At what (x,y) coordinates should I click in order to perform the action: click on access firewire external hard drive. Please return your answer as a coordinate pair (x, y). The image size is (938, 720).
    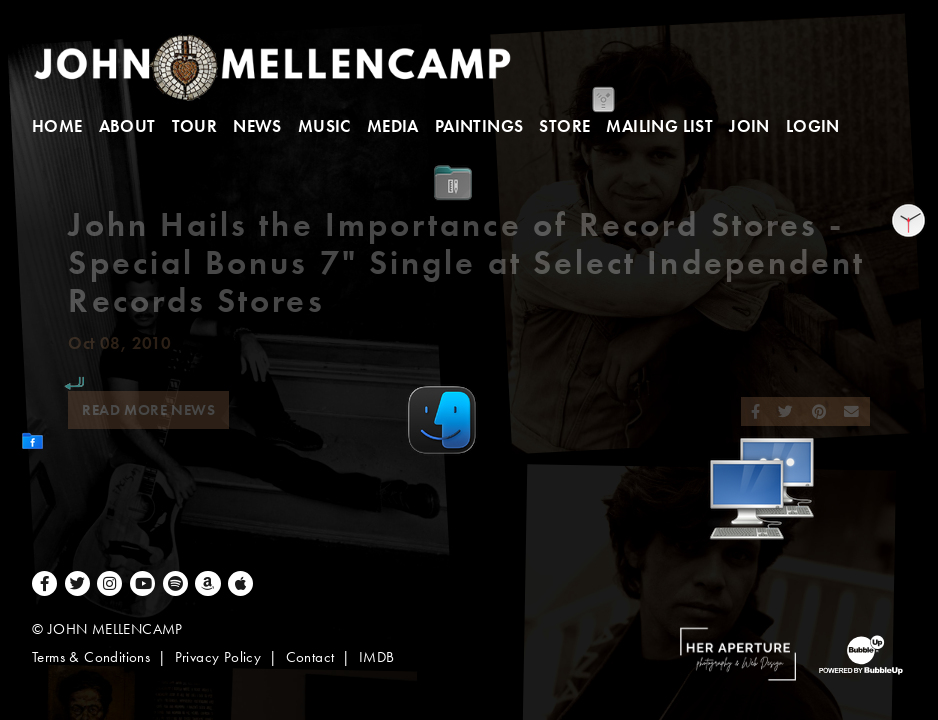
    Looking at the image, I should click on (603, 99).